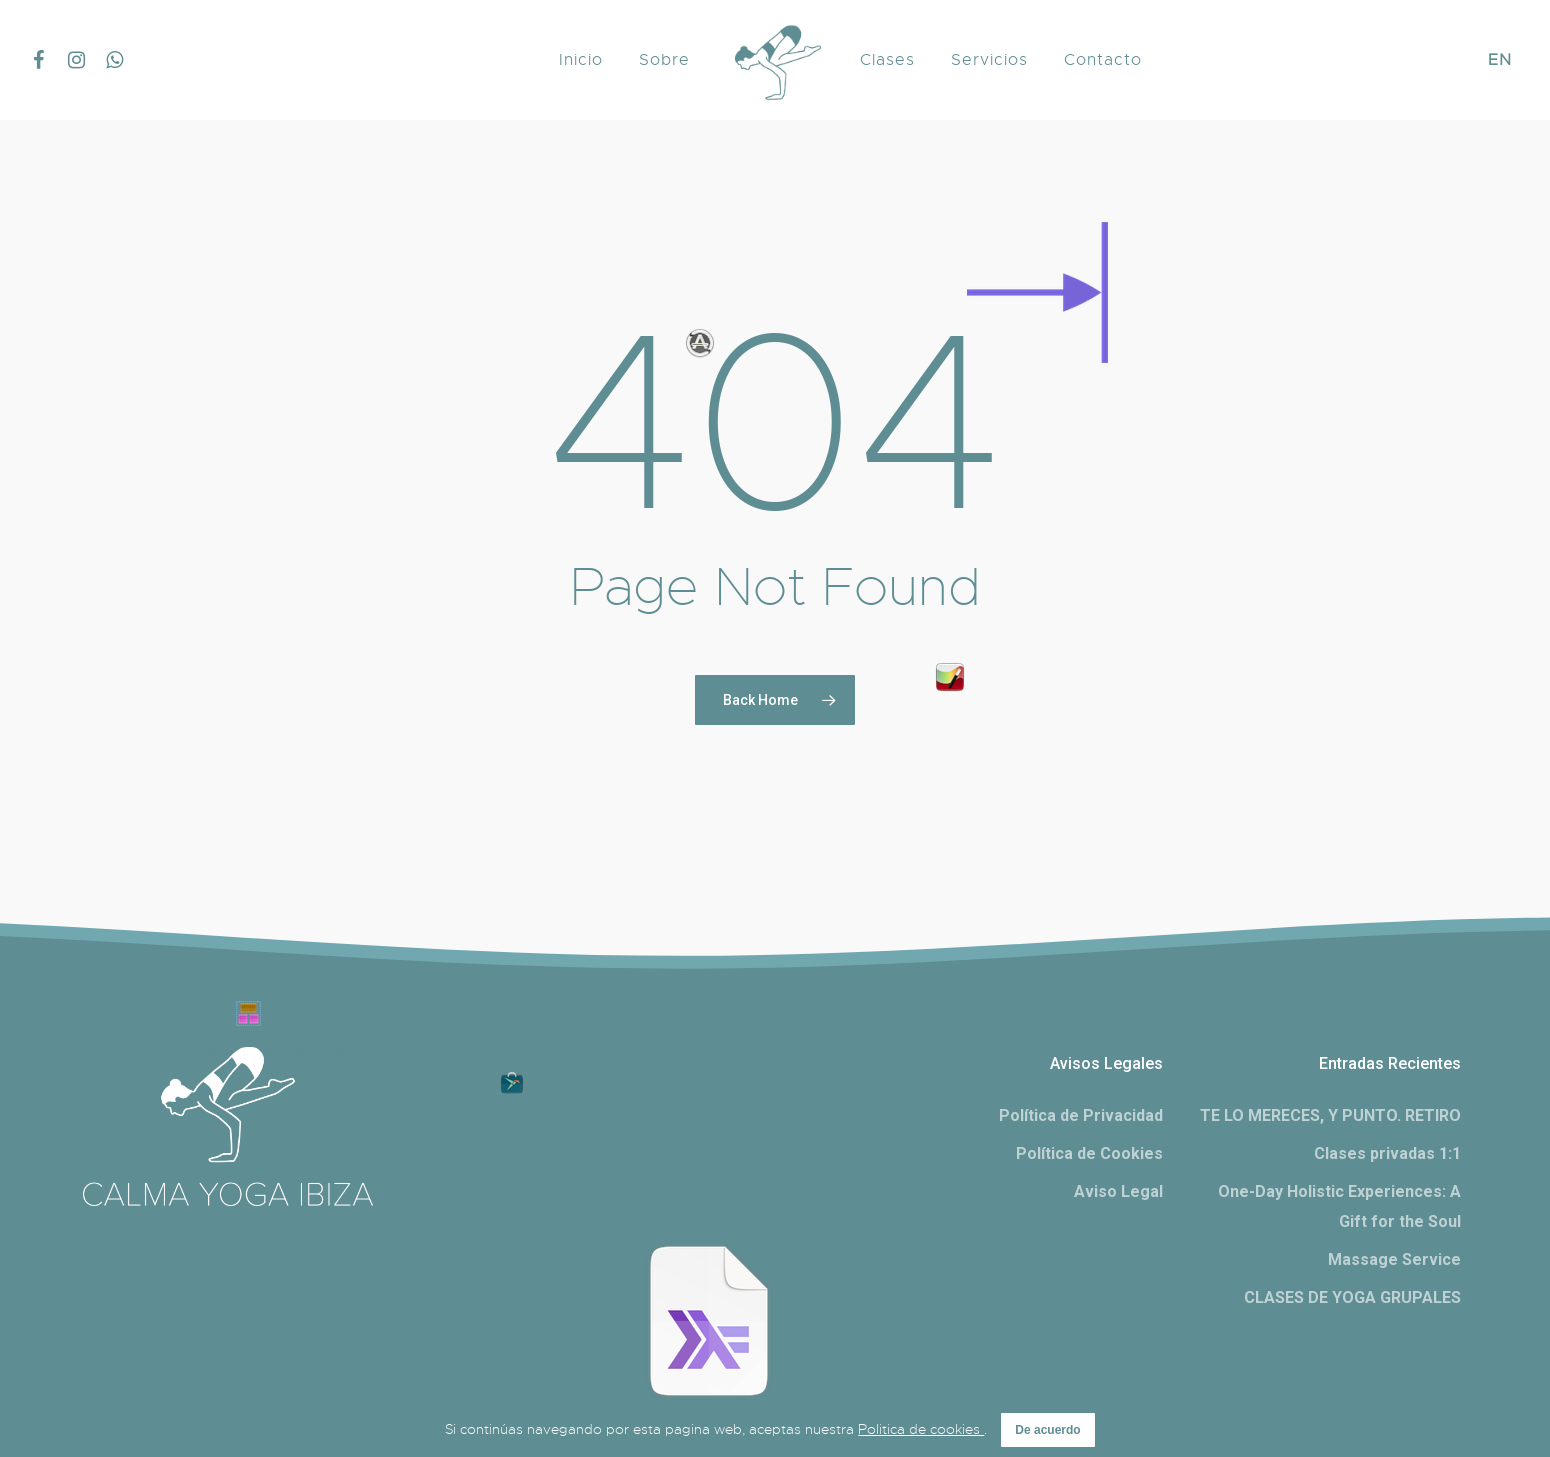 This screenshot has height=1457, width=1550. I want to click on open the software updater application, so click(700, 343).